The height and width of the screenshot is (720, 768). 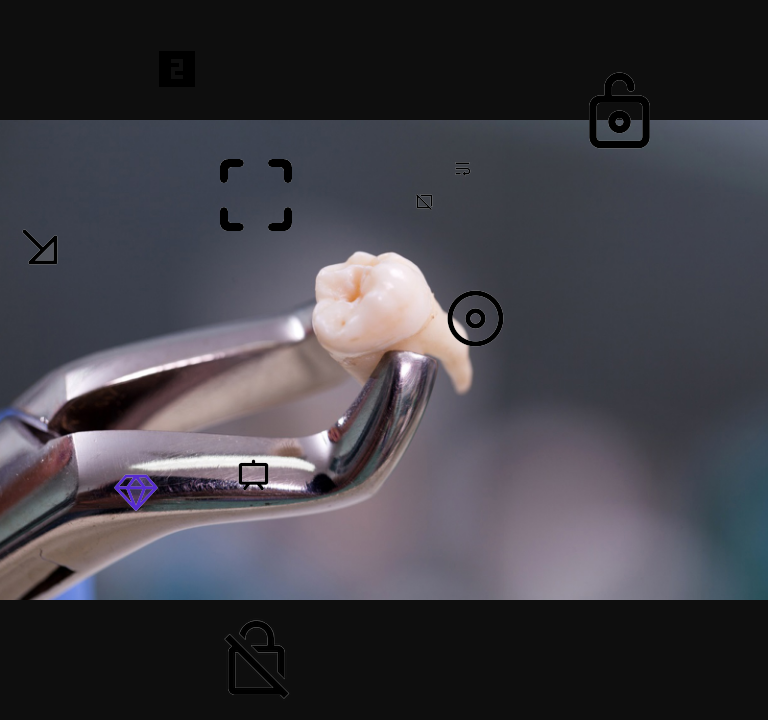 What do you see at coordinates (253, 475) in the screenshot?
I see `start or view a presentation` at bounding box center [253, 475].